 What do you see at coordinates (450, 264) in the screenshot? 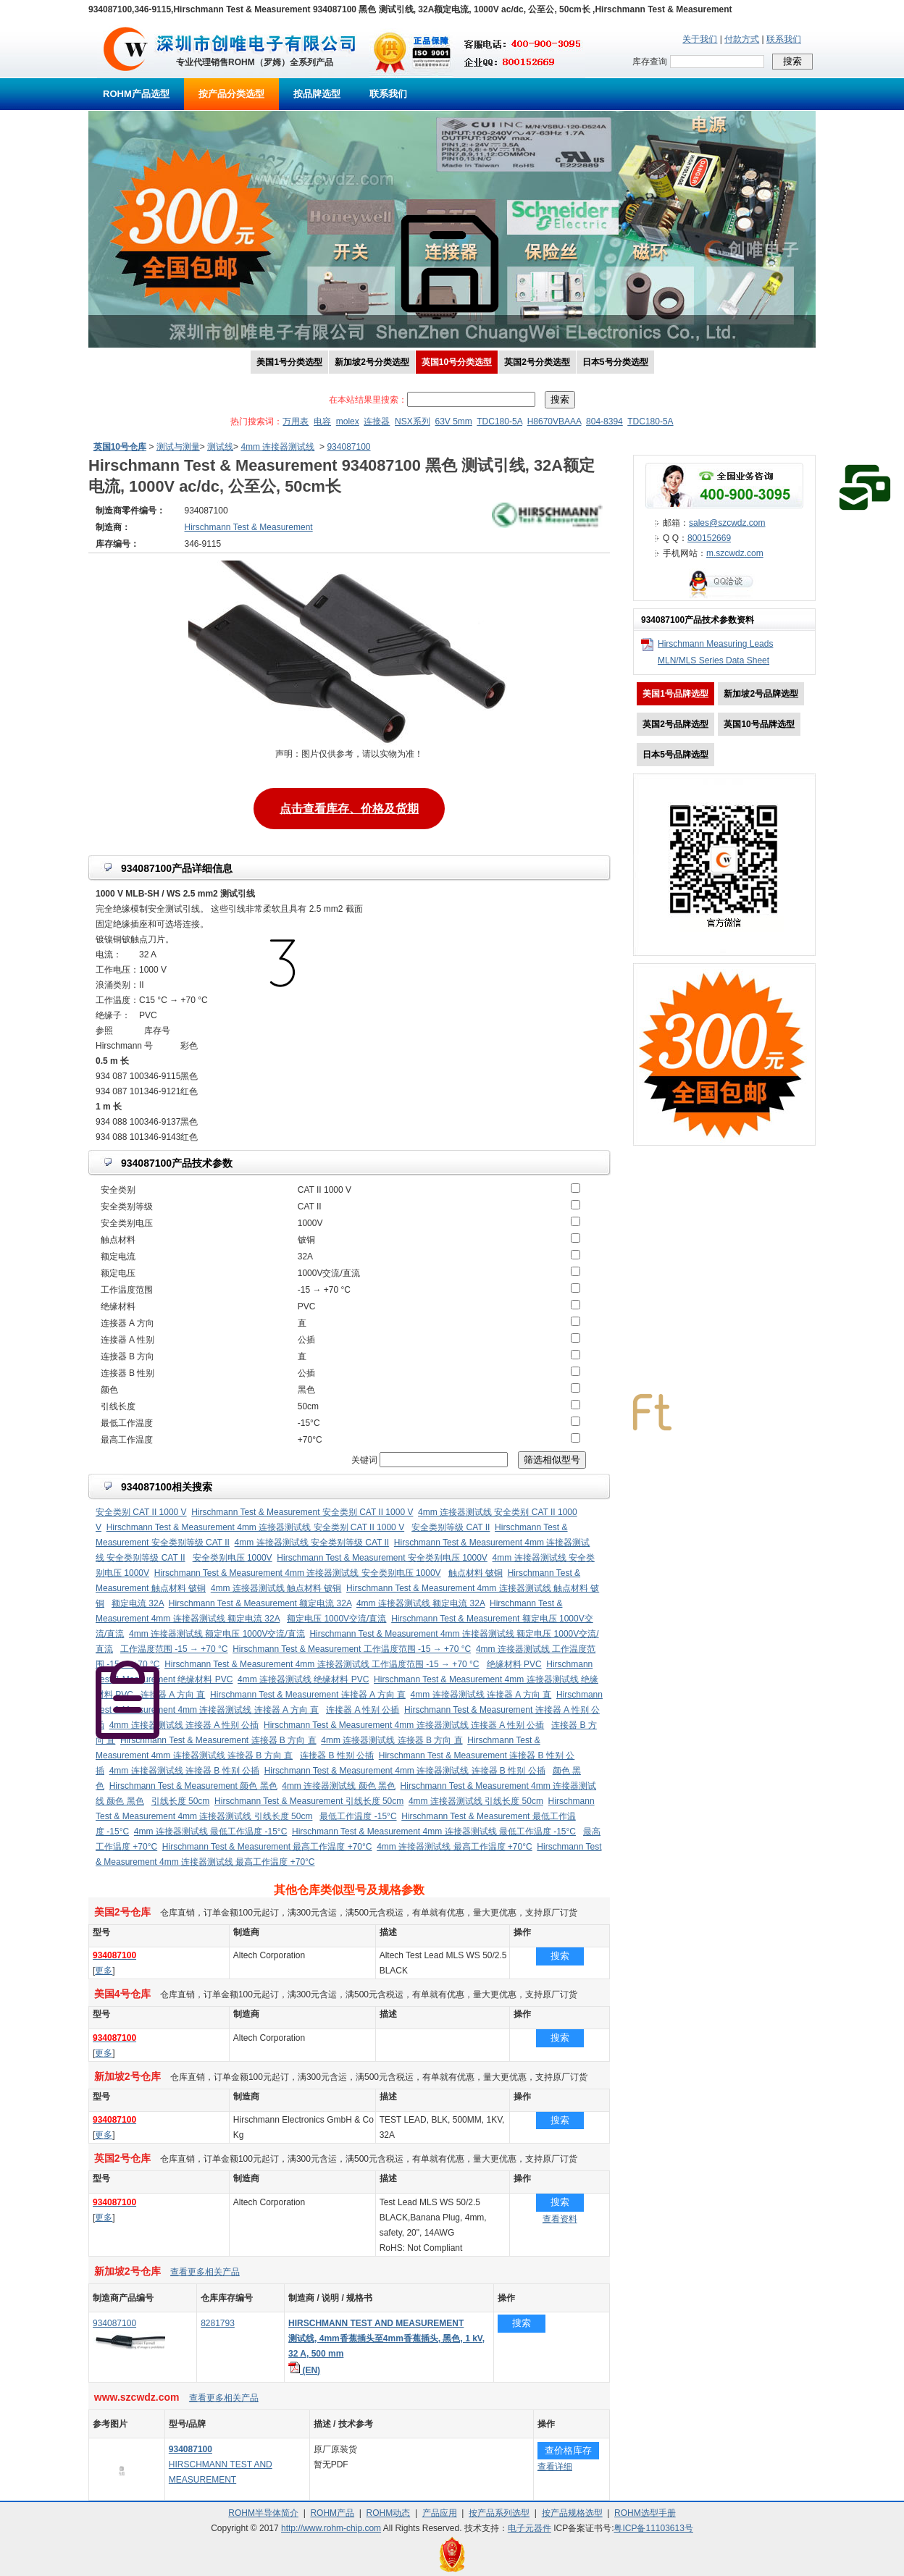
I see `save current file or document` at bounding box center [450, 264].